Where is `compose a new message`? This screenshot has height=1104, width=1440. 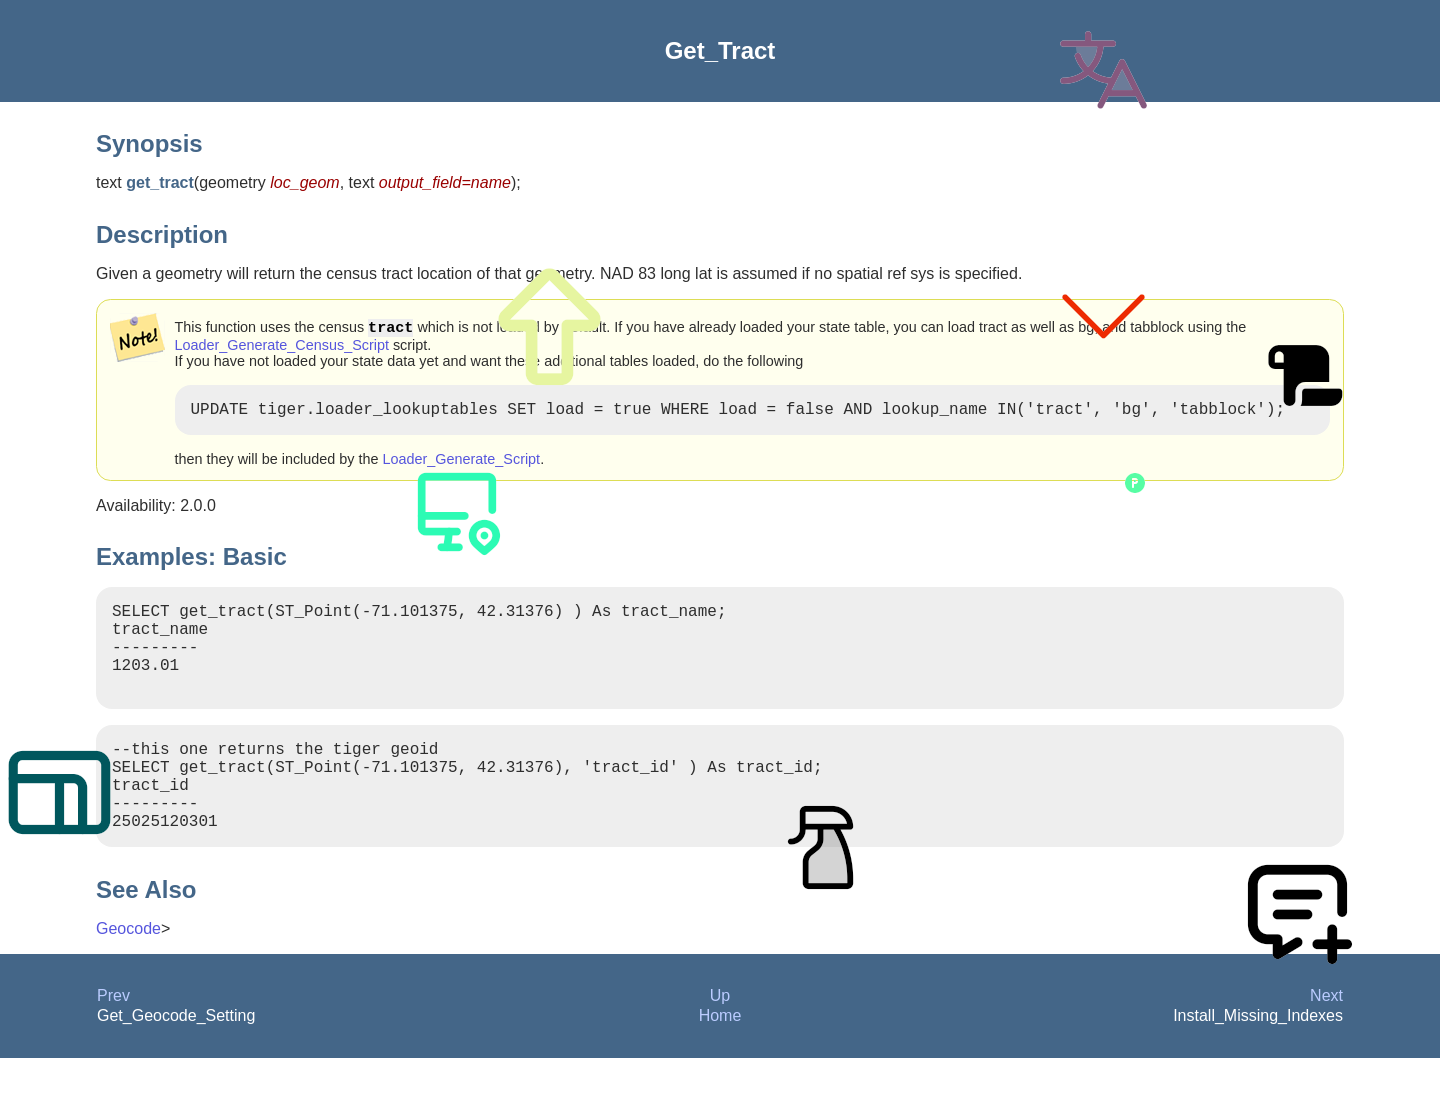 compose a new message is located at coordinates (1297, 909).